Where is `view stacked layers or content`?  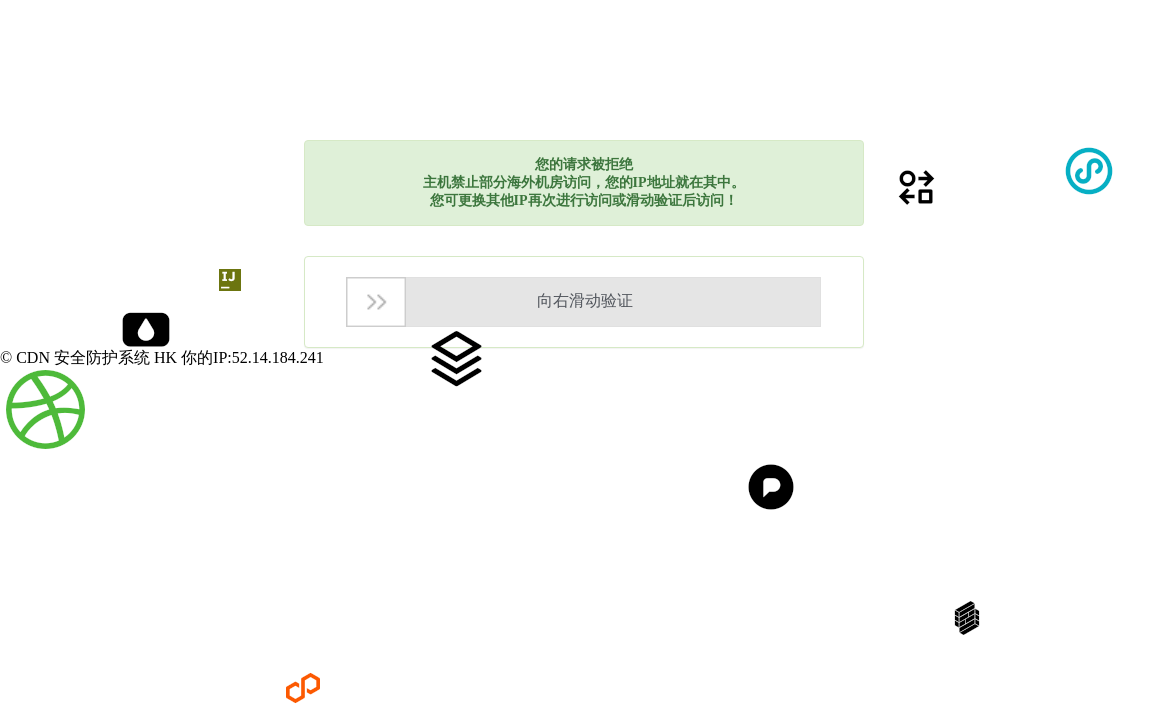
view stacked layers or content is located at coordinates (456, 359).